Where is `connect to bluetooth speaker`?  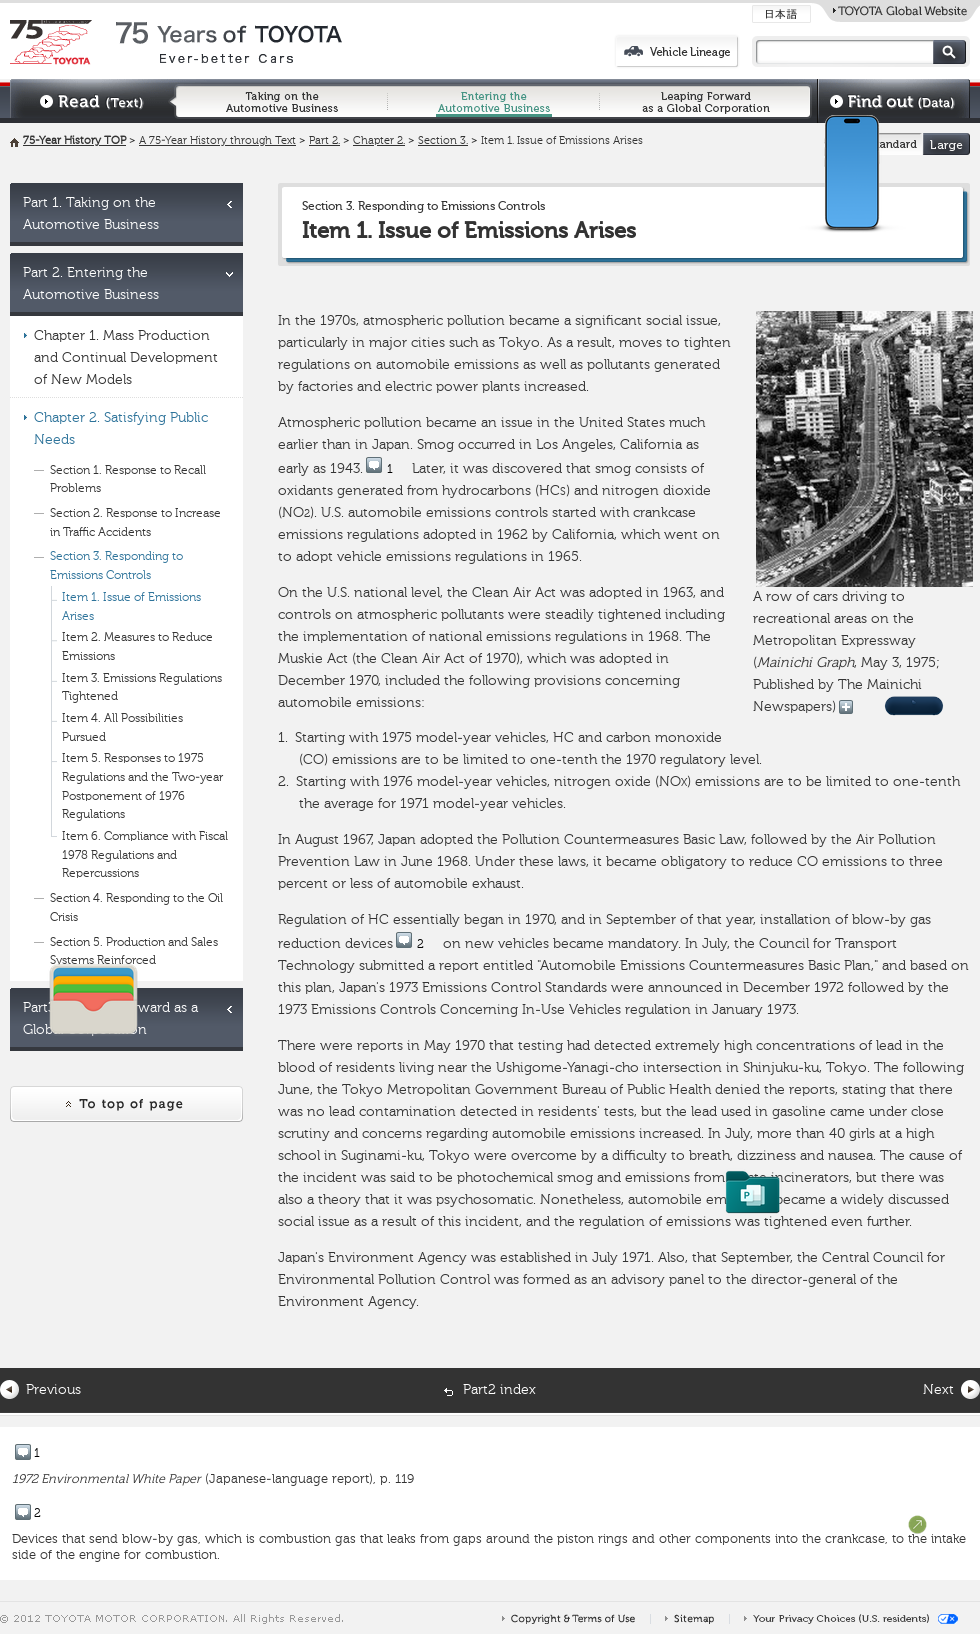 connect to bluetooth speaker is located at coordinates (914, 706).